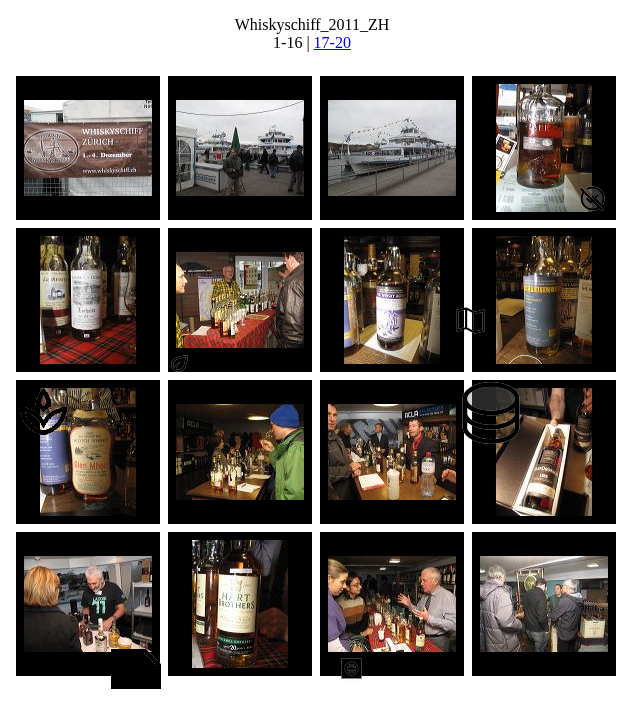 Image resolution: width=624 pixels, height=720 pixels. What do you see at coordinates (470, 320) in the screenshot?
I see `open map view` at bounding box center [470, 320].